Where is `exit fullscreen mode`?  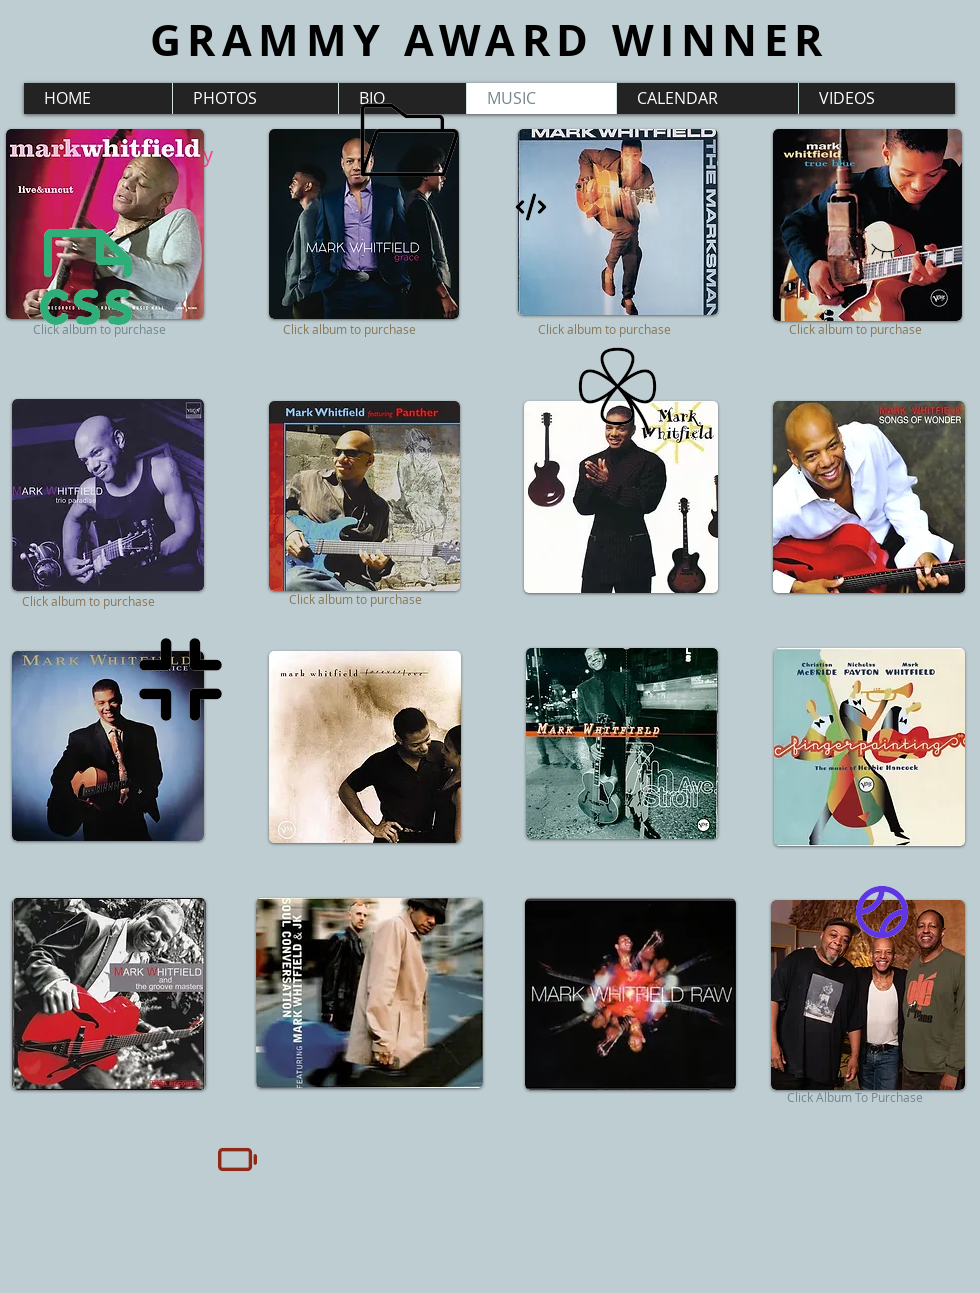 exit fullscreen mode is located at coordinates (180, 679).